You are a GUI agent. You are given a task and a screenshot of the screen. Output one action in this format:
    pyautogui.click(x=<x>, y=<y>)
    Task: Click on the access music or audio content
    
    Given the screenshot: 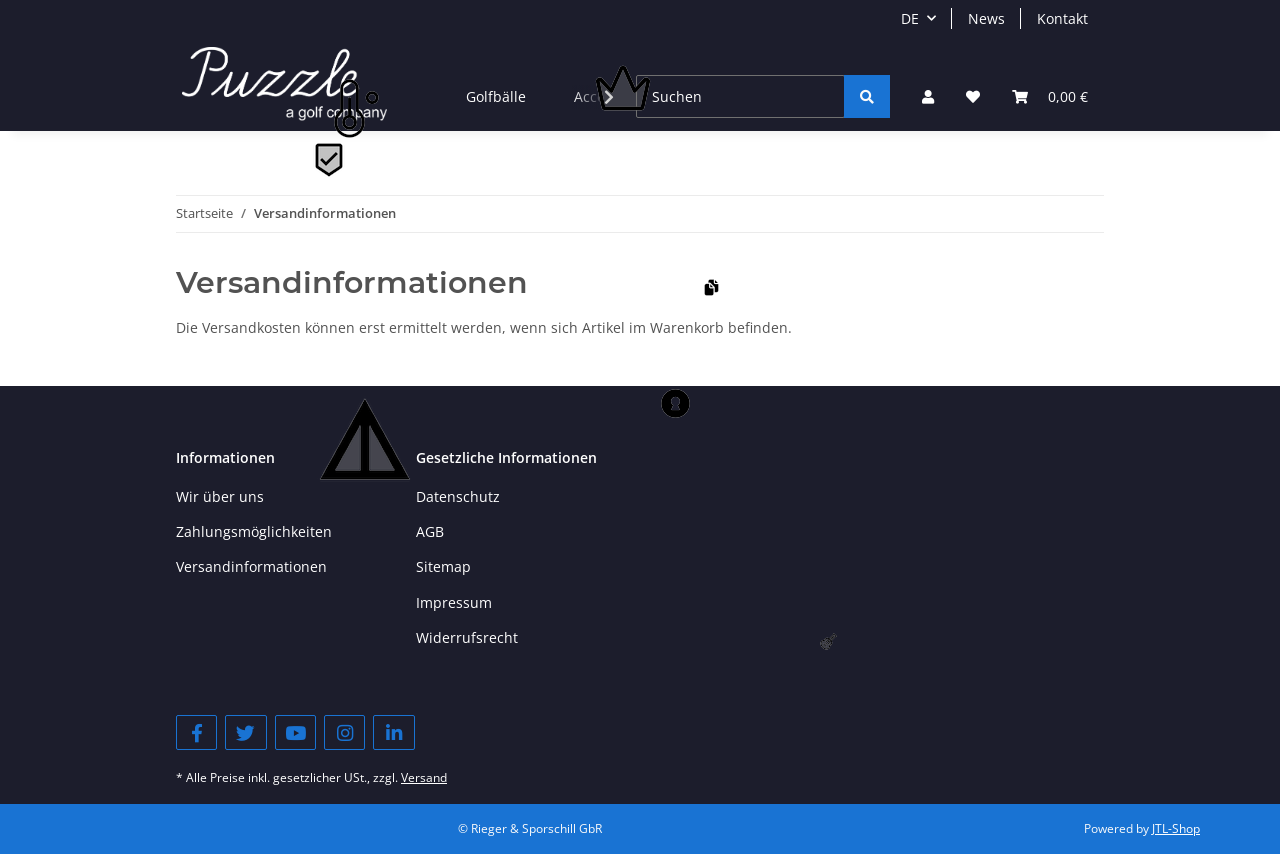 What is the action you would take?
    pyautogui.click(x=828, y=641)
    